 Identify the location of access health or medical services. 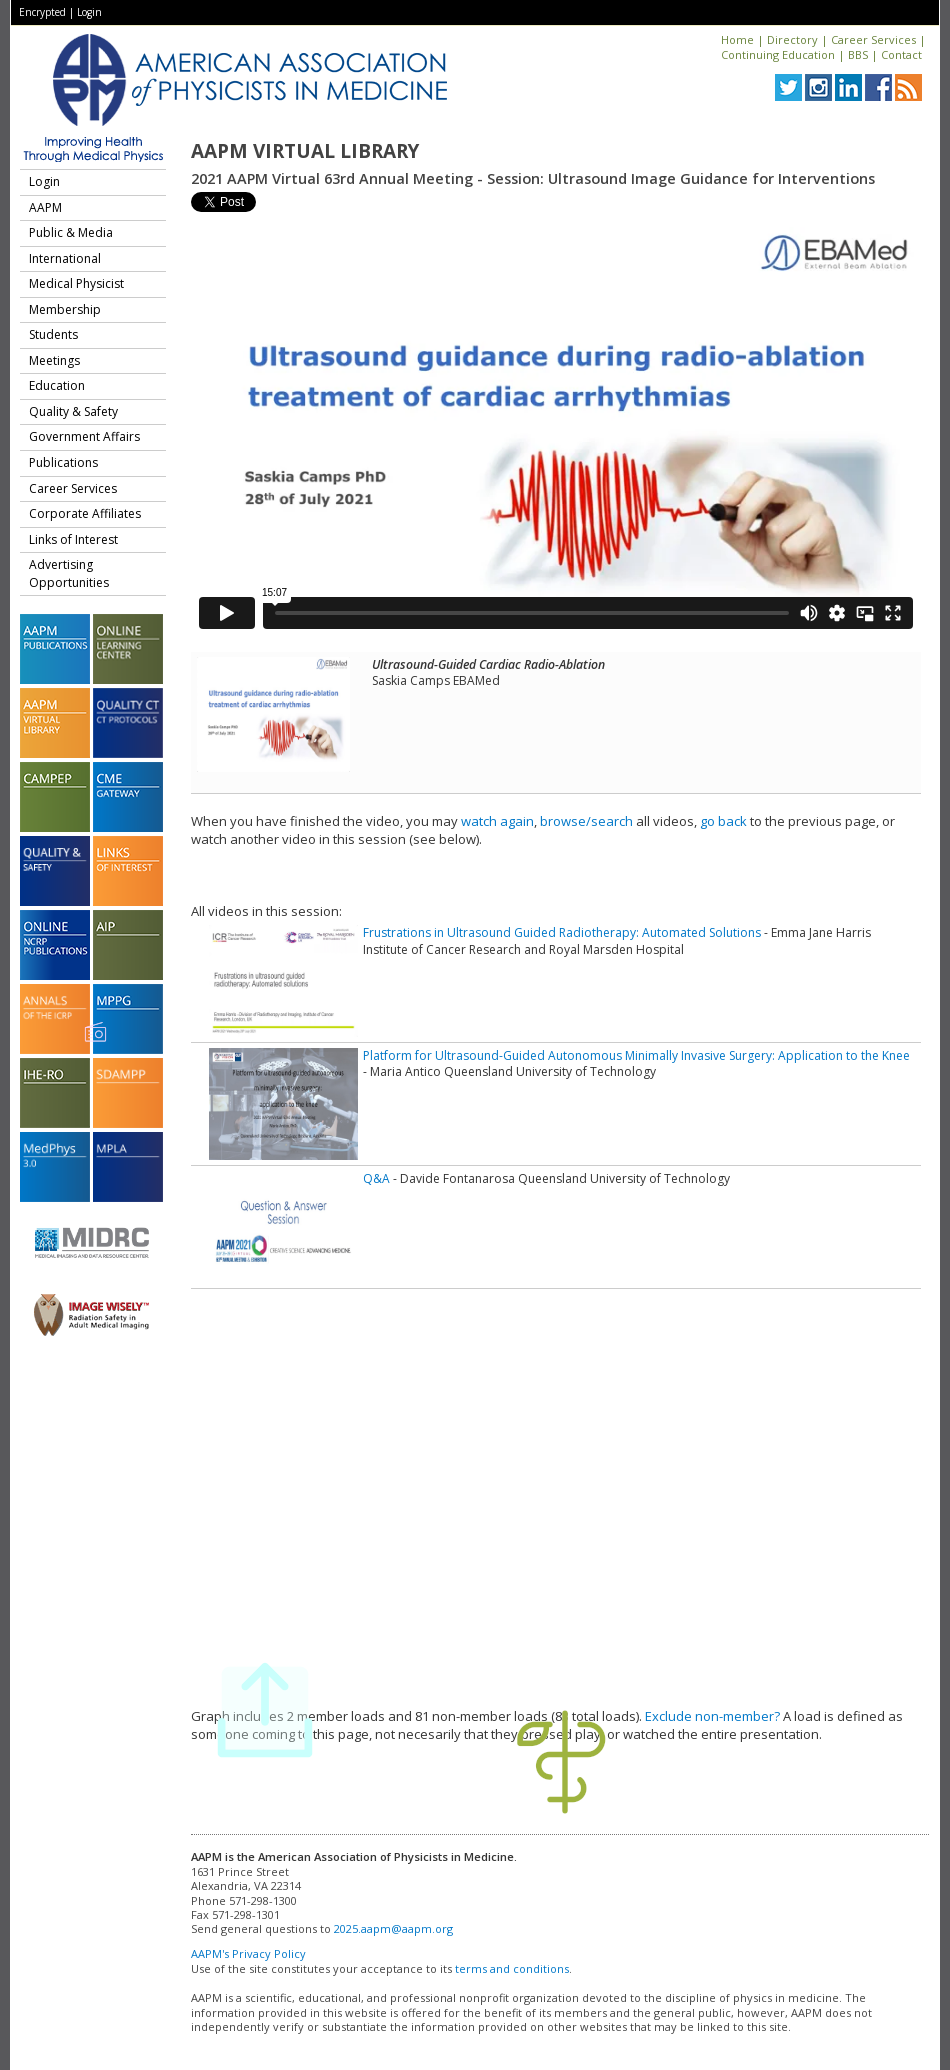
(565, 1762).